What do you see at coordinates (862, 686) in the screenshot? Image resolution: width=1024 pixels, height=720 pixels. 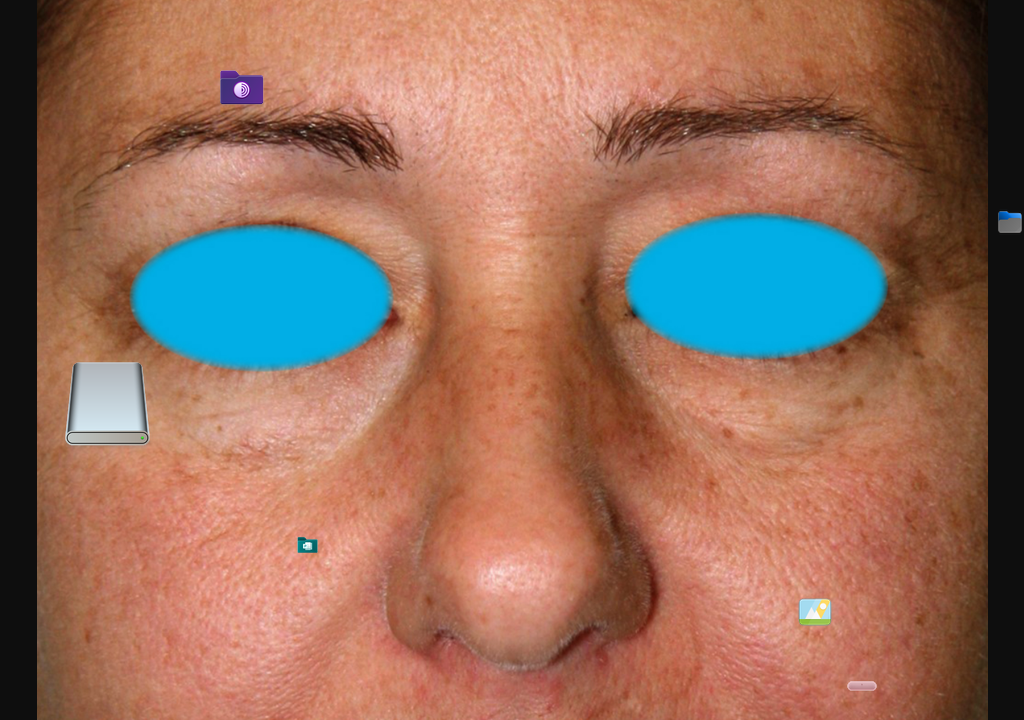 I see `connect to a bluetooth speaker` at bounding box center [862, 686].